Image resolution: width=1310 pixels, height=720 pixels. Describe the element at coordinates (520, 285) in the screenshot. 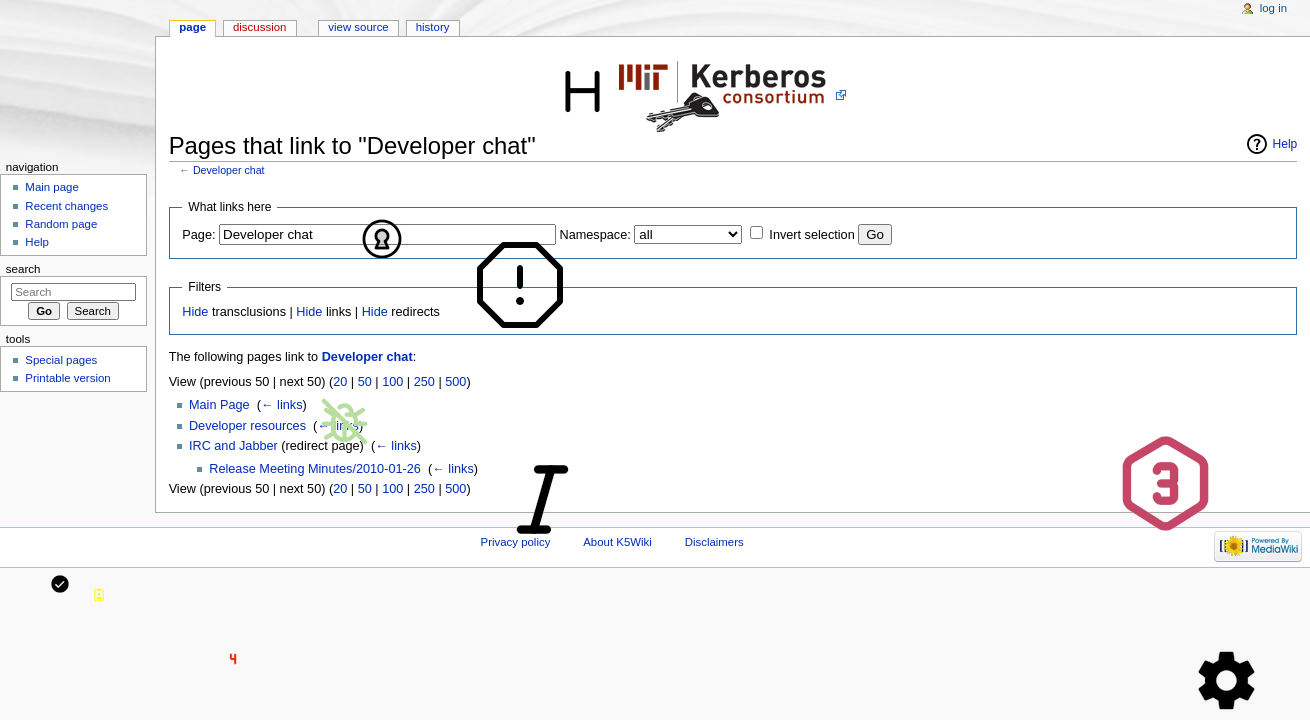

I see `stop or halt current action` at that location.